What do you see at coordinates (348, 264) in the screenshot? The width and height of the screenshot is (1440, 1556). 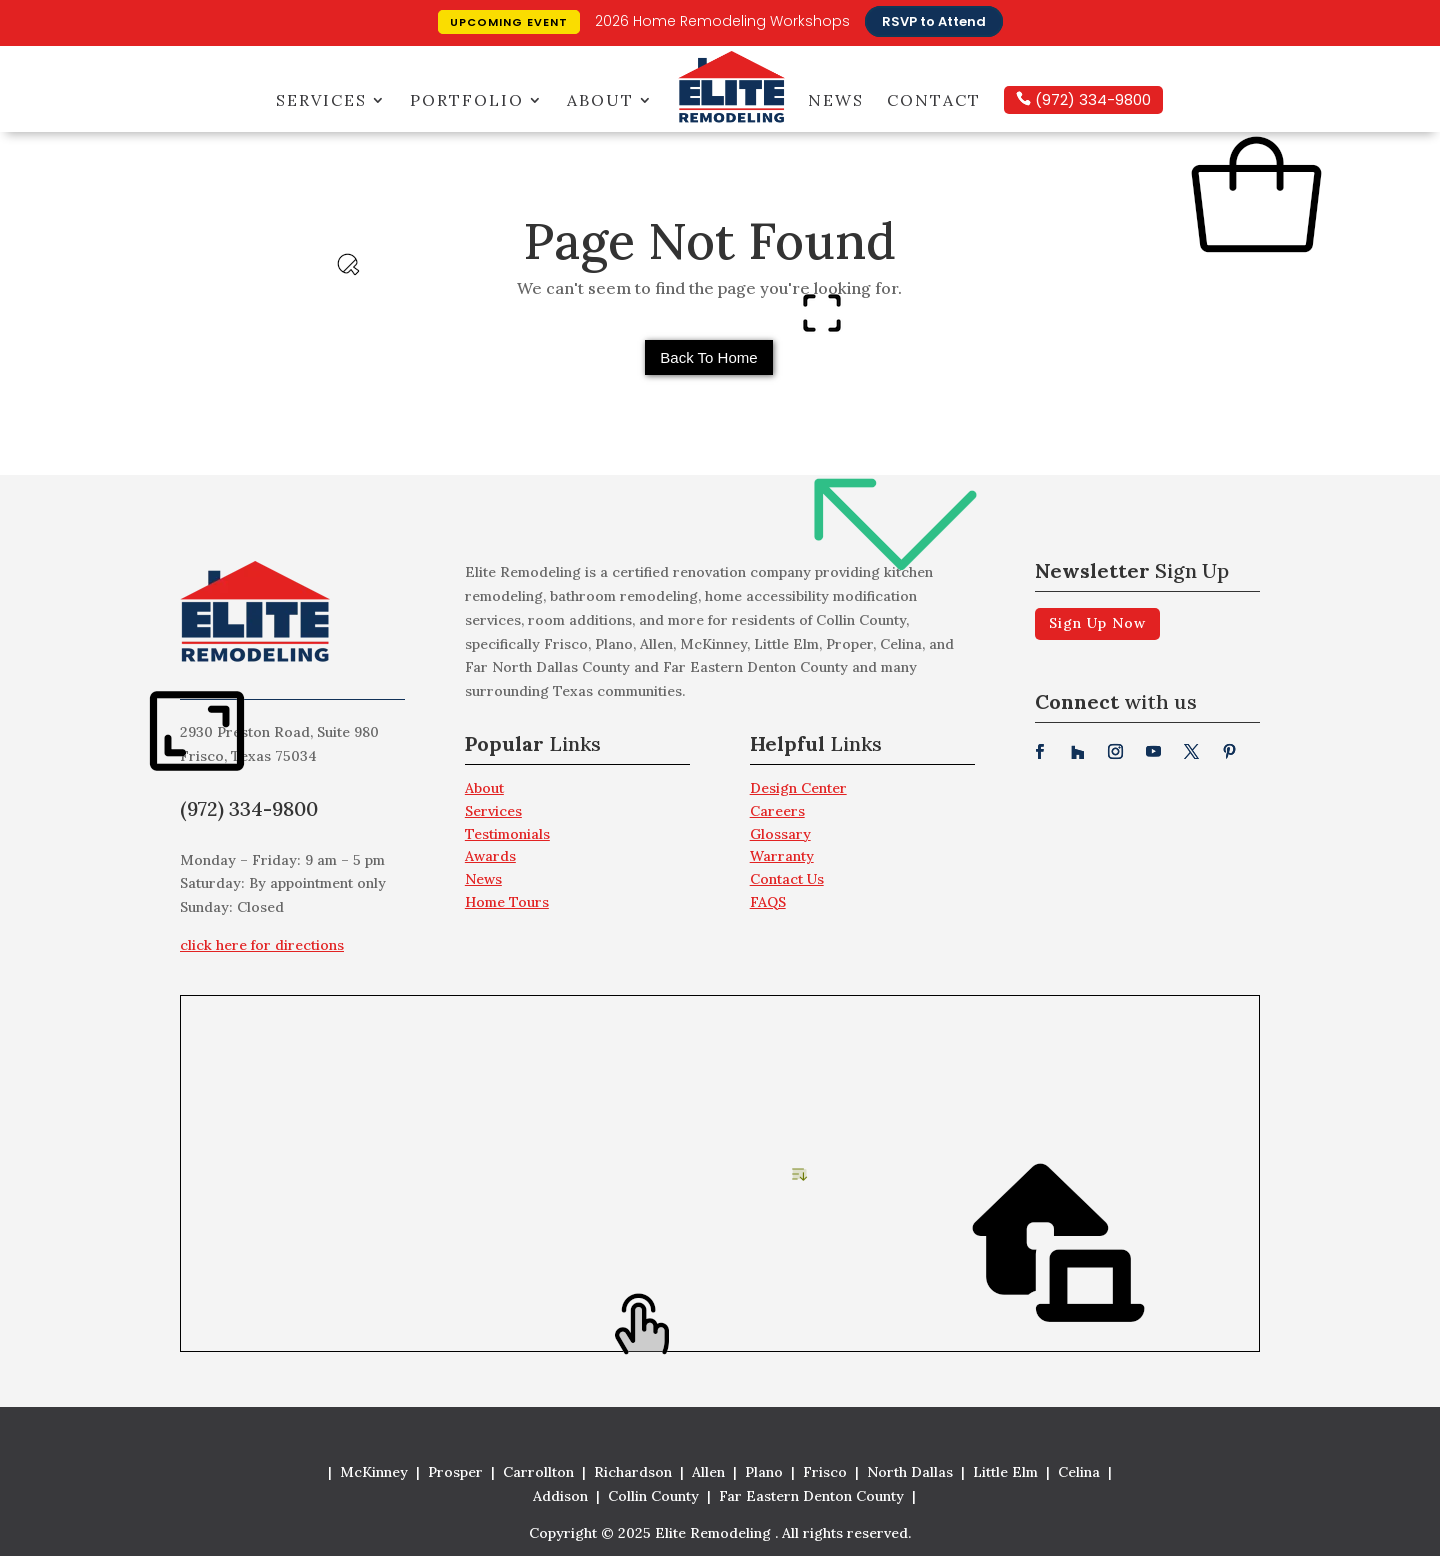 I see `access table tennis or ping pong game` at bounding box center [348, 264].